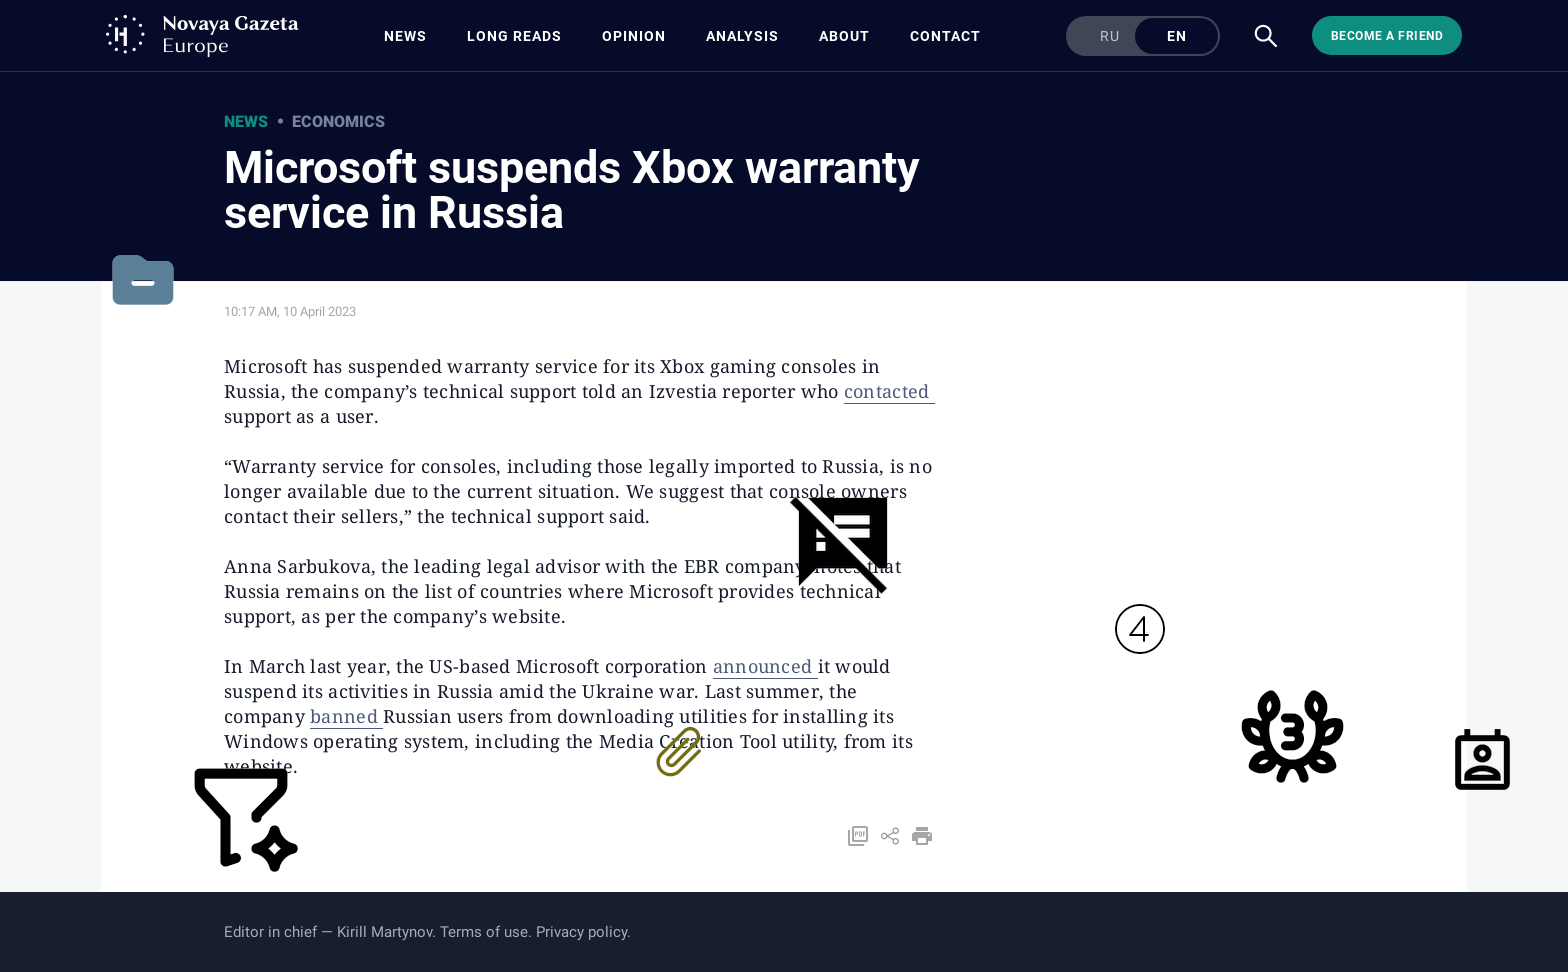 This screenshot has width=1568, height=972. What do you see at coordinates (678, 752) in the screenshot?
I see `attach a file to your message` at bounding box center [678, 752].